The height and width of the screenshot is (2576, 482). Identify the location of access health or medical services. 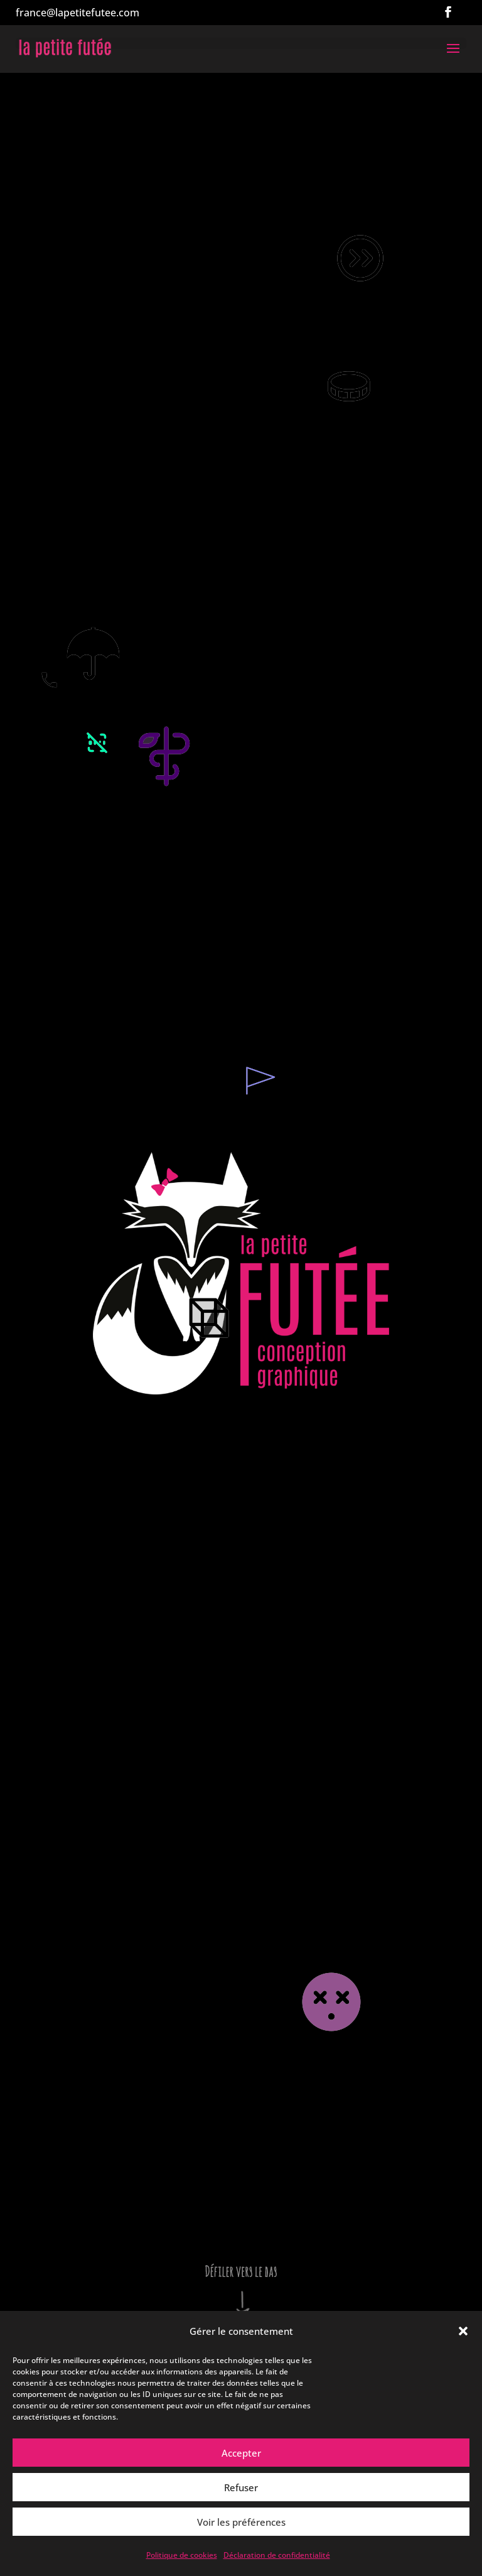
(166, 756).